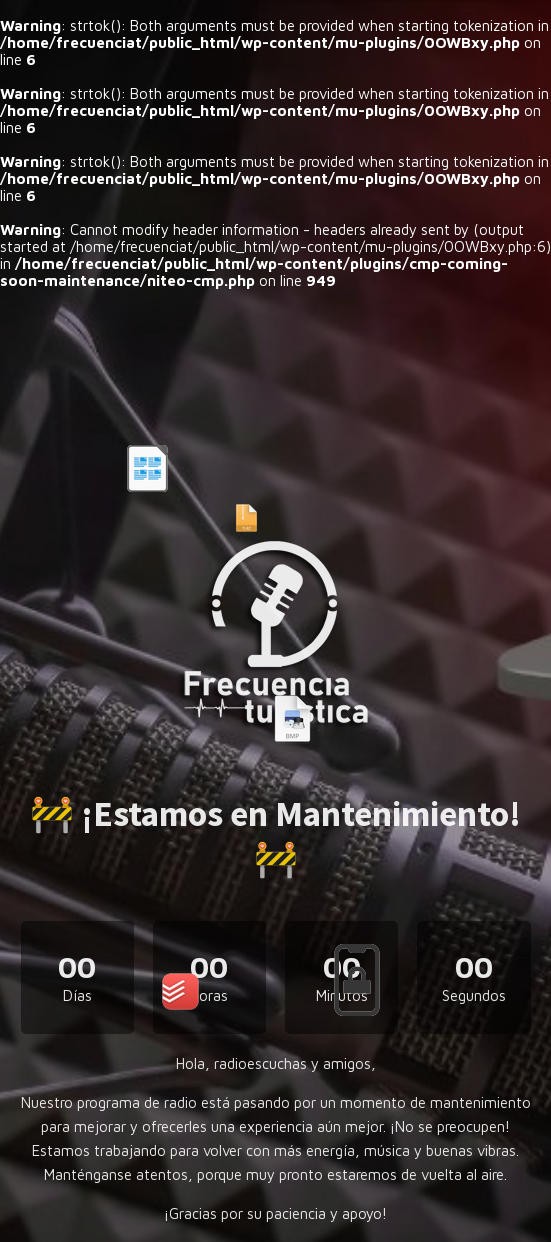  Describe the element at coordinates (357, 980) in the screenshot. I see `device is locked or secured` at that location.